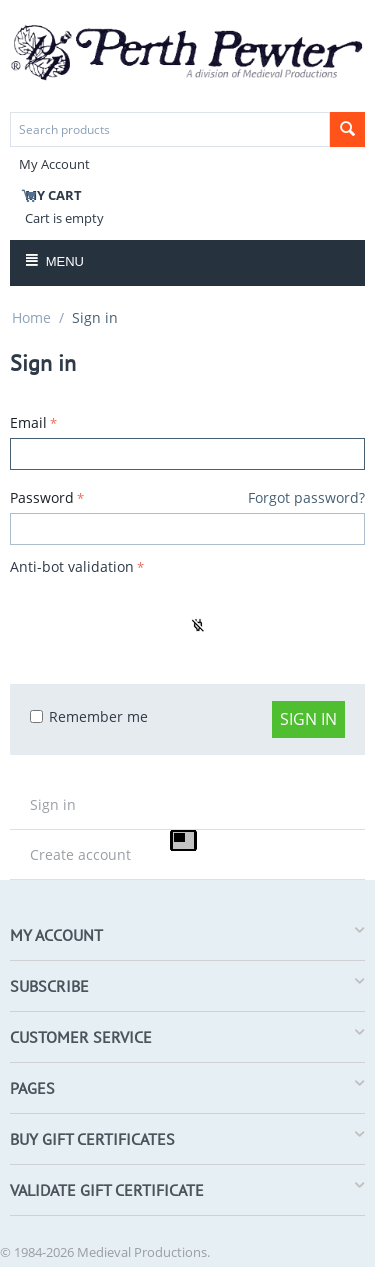 This screenshot has height=1267, width=375. I want to click on power source disconnected or unavailable, so click(198, 625).